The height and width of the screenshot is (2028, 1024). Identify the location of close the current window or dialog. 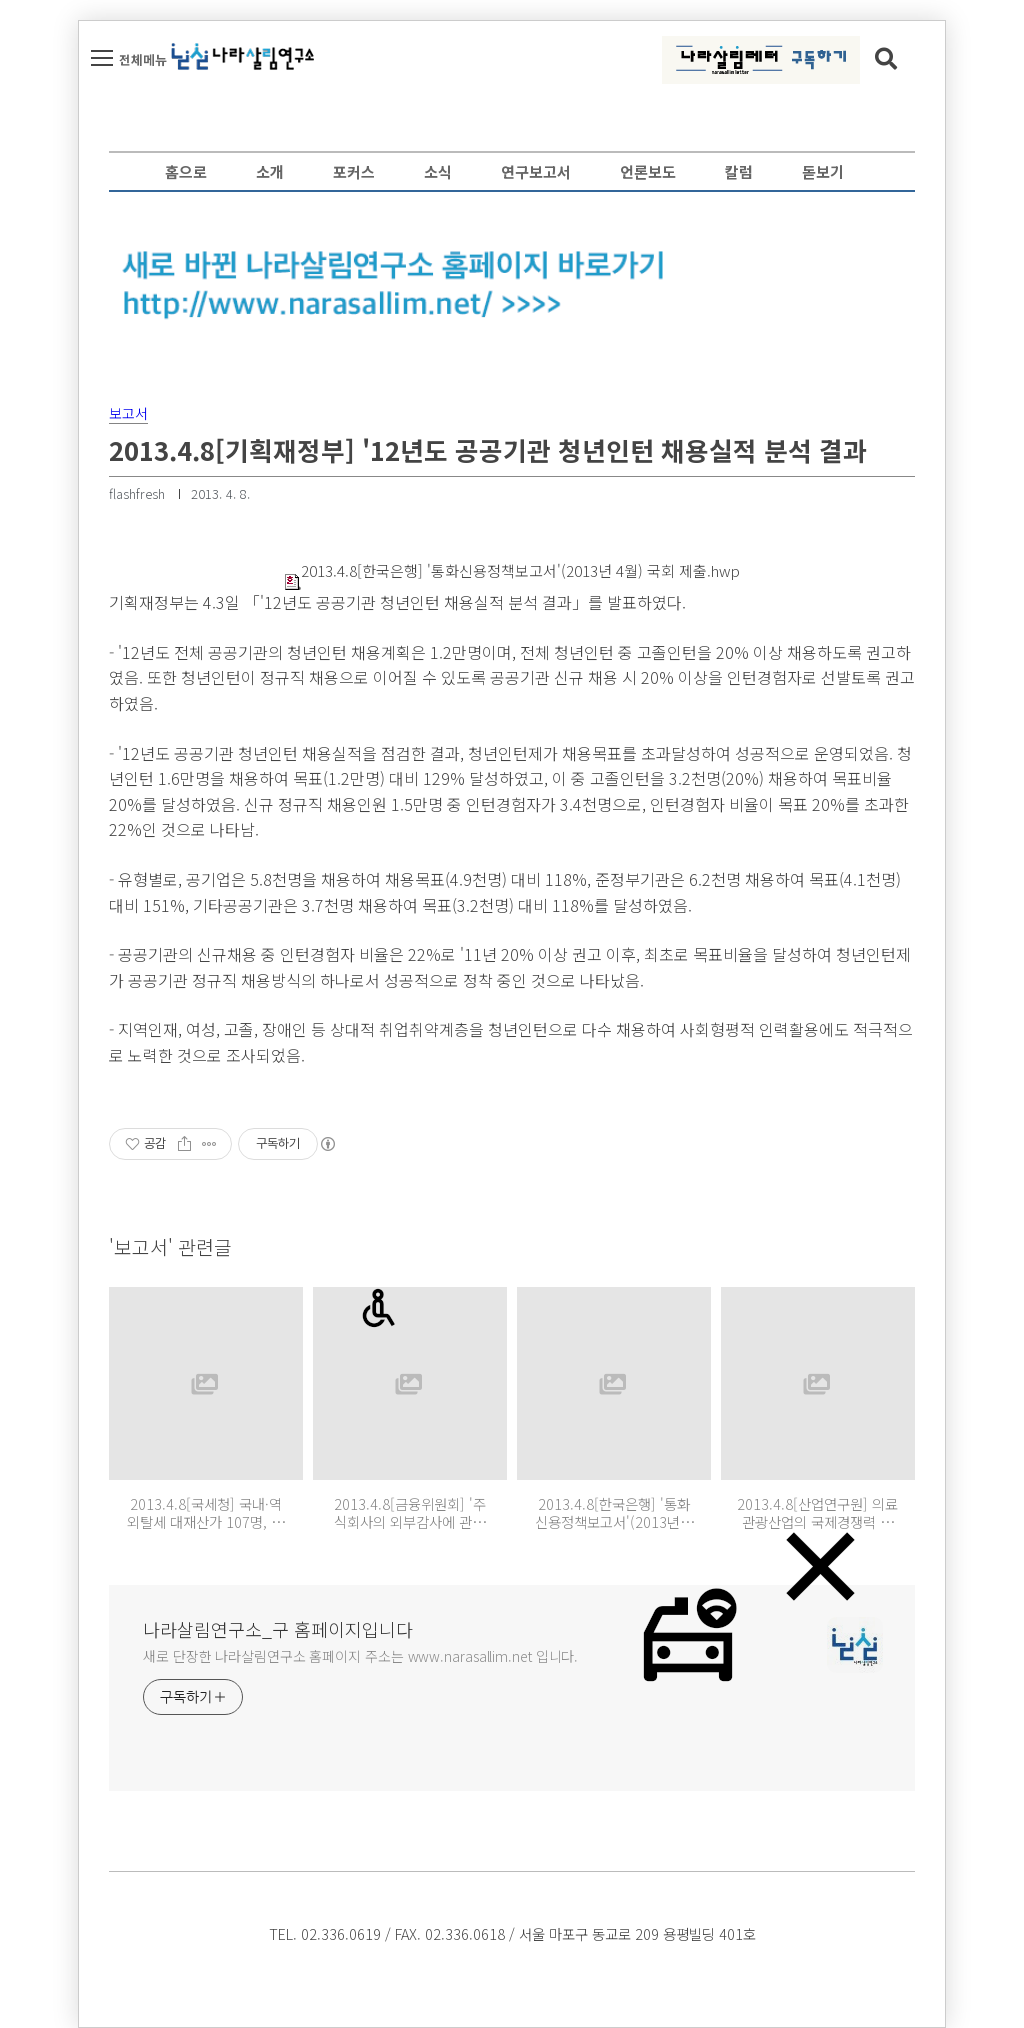
(820, 1566).